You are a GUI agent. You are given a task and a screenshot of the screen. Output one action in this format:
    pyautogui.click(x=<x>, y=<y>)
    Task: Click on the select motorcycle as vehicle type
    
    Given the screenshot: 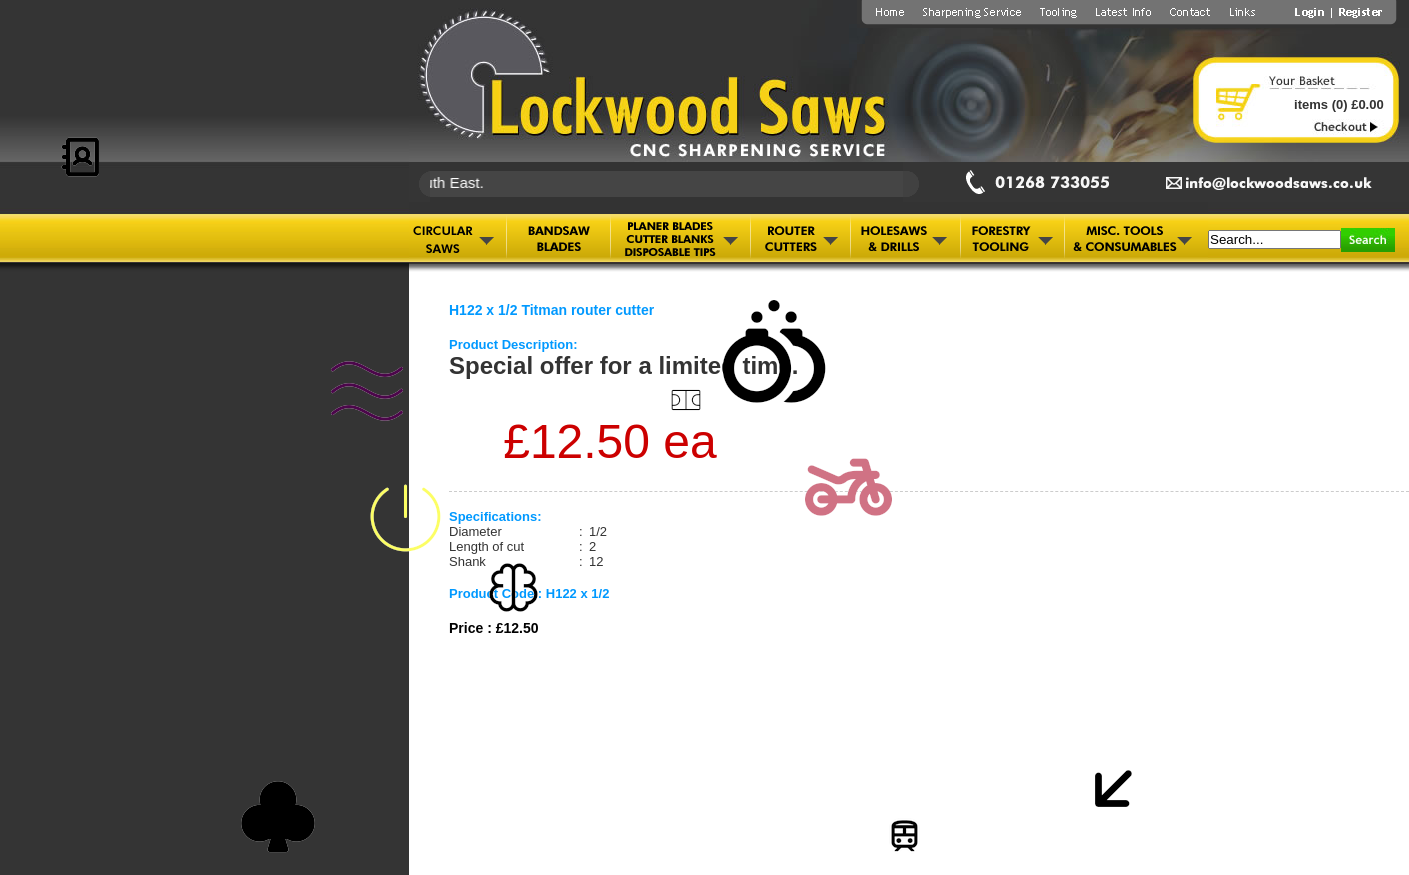 What is the action you would take?
    pyautogui.click(x=848, y=488)
    